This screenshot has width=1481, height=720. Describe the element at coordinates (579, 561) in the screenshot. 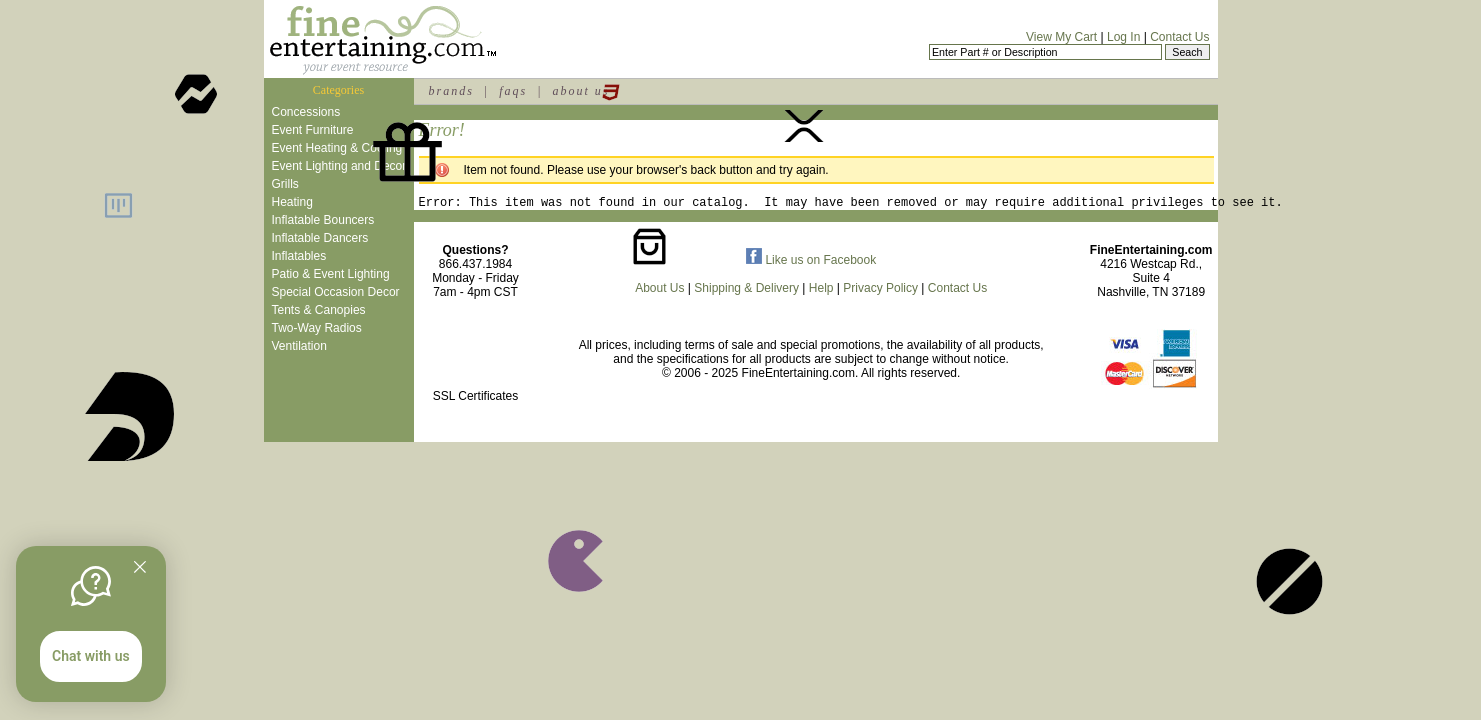

I see `open games or gaming section` at that location.